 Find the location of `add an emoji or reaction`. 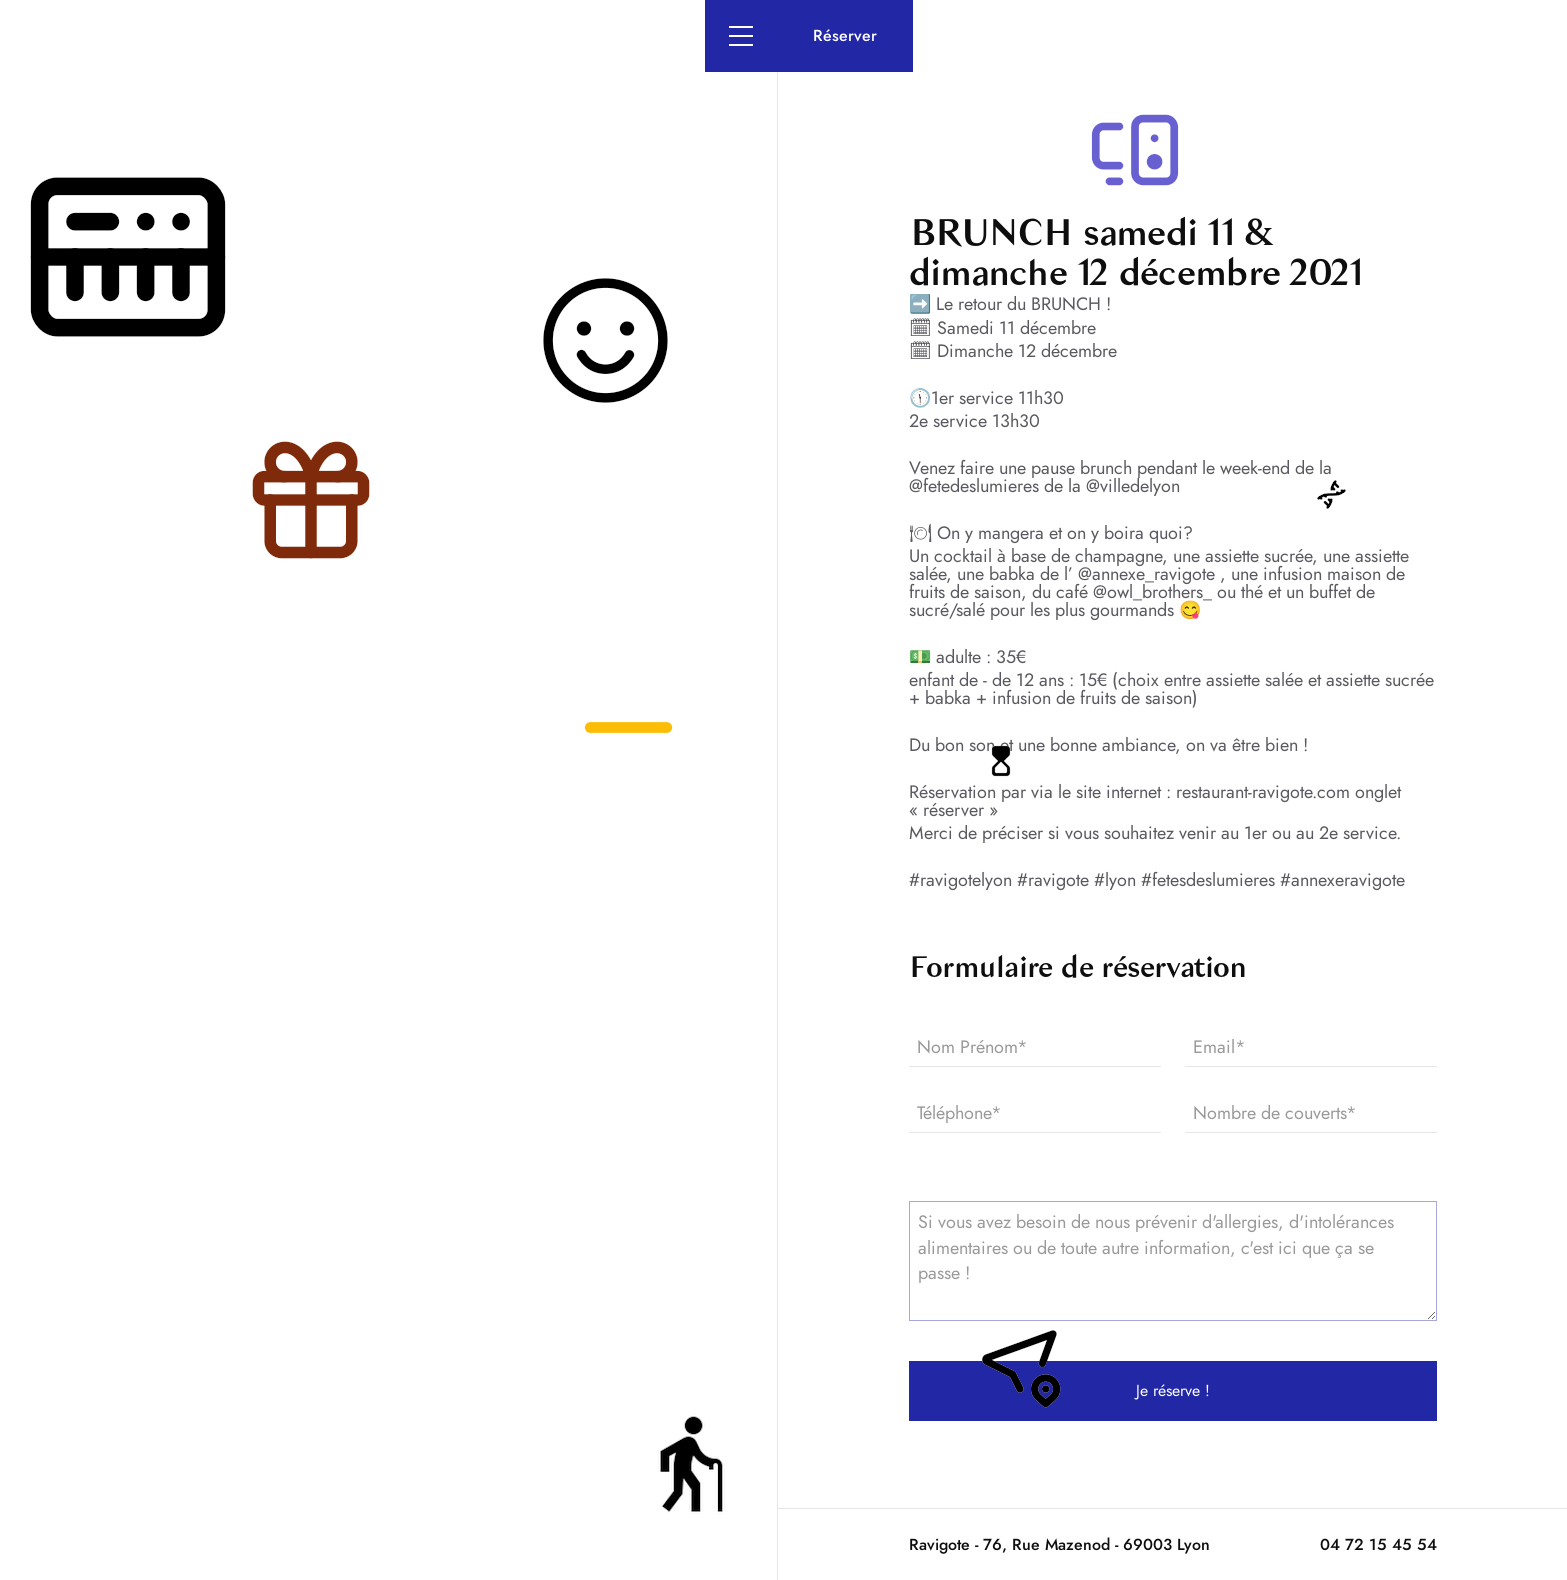

add an emoji or reaction is located at coordinates (605, 340).